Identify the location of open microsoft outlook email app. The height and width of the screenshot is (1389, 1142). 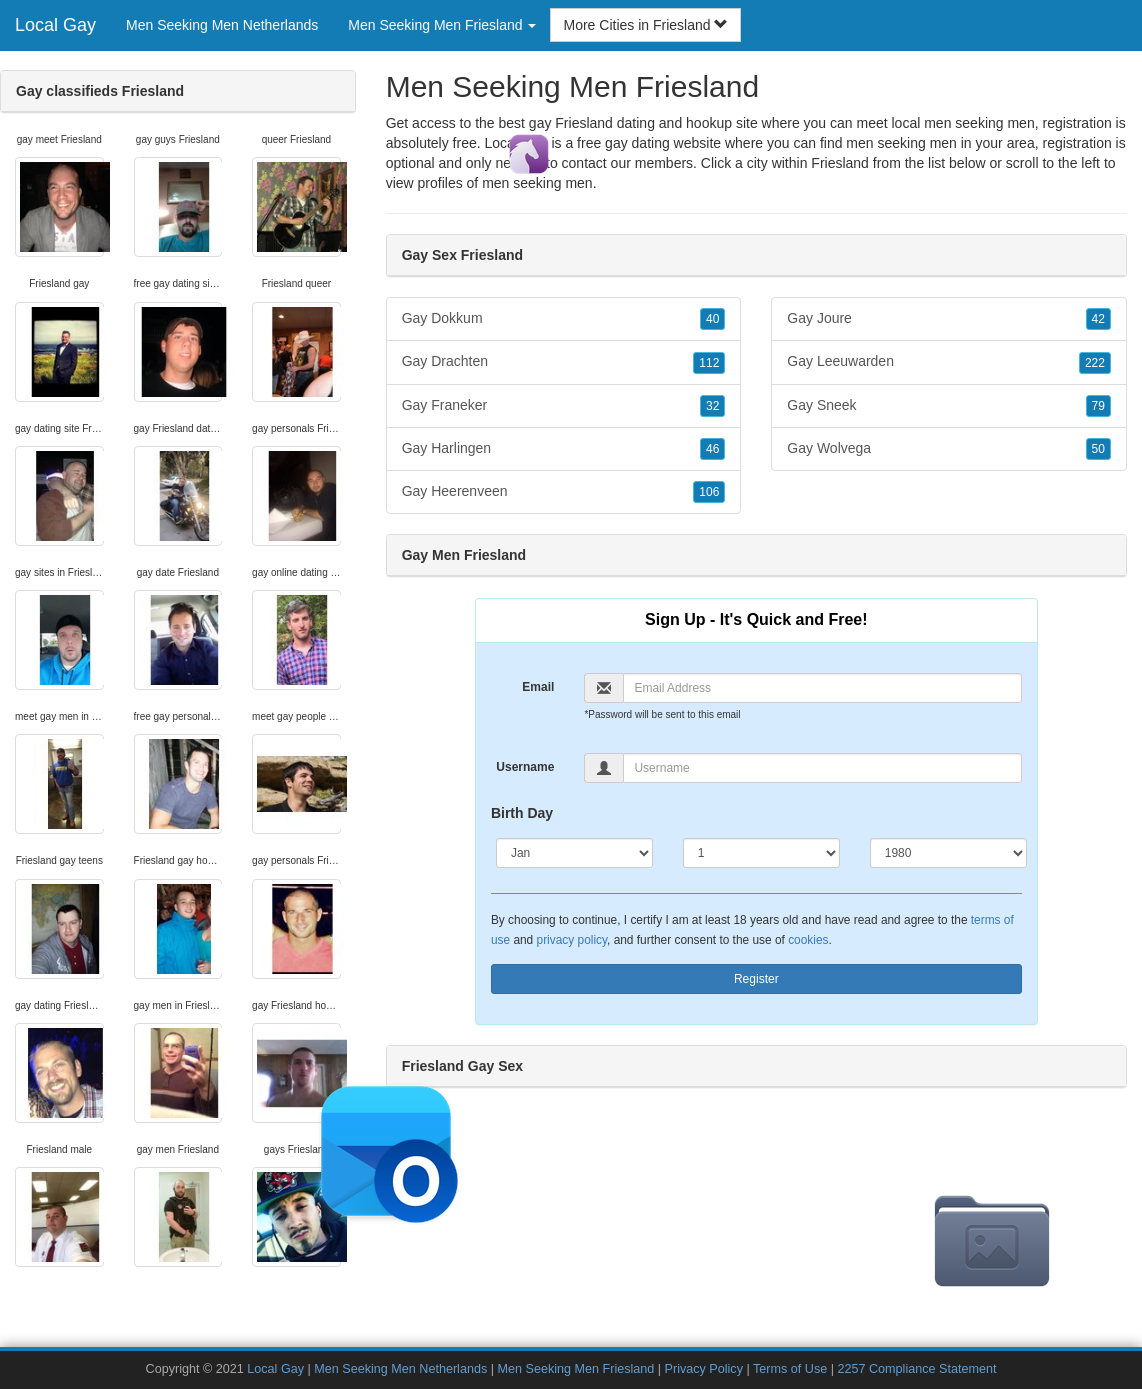
(386, 1151).